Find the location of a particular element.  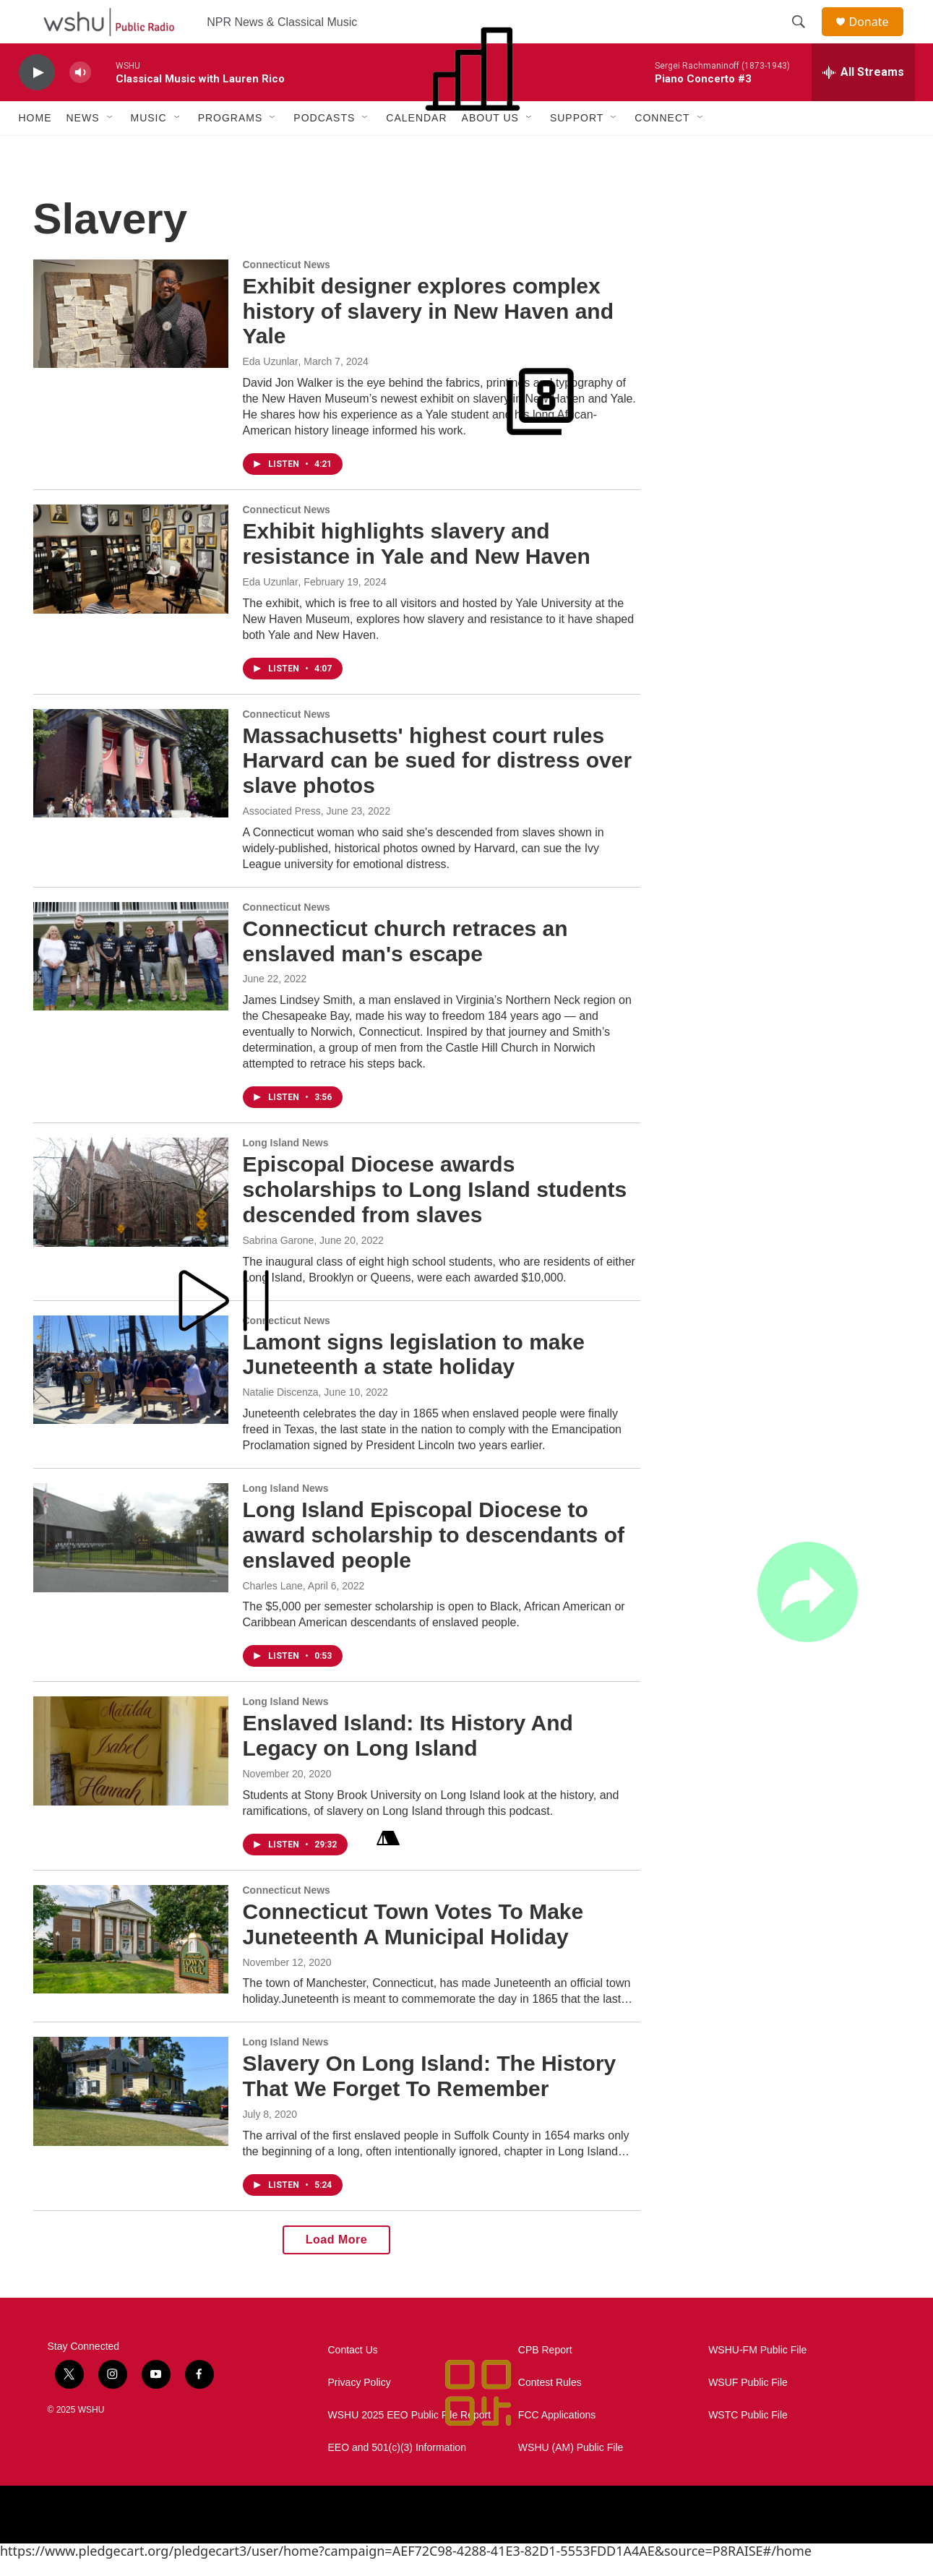

scan a qr code is located at coordinates (478, 2392).